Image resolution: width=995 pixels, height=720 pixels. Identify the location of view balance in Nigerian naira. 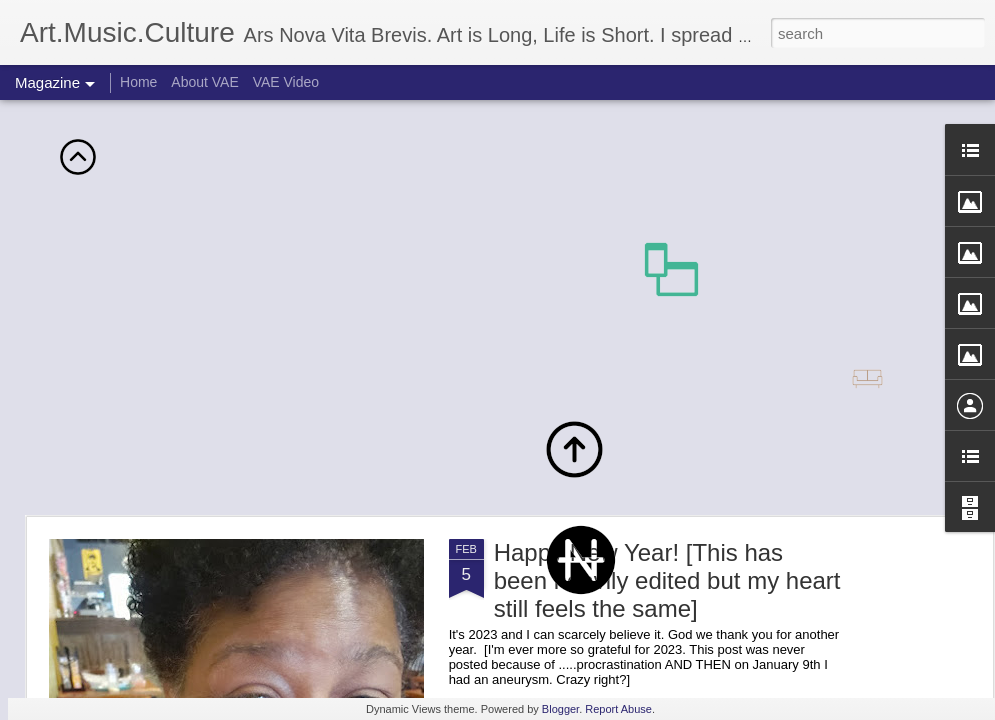
(581, 560).